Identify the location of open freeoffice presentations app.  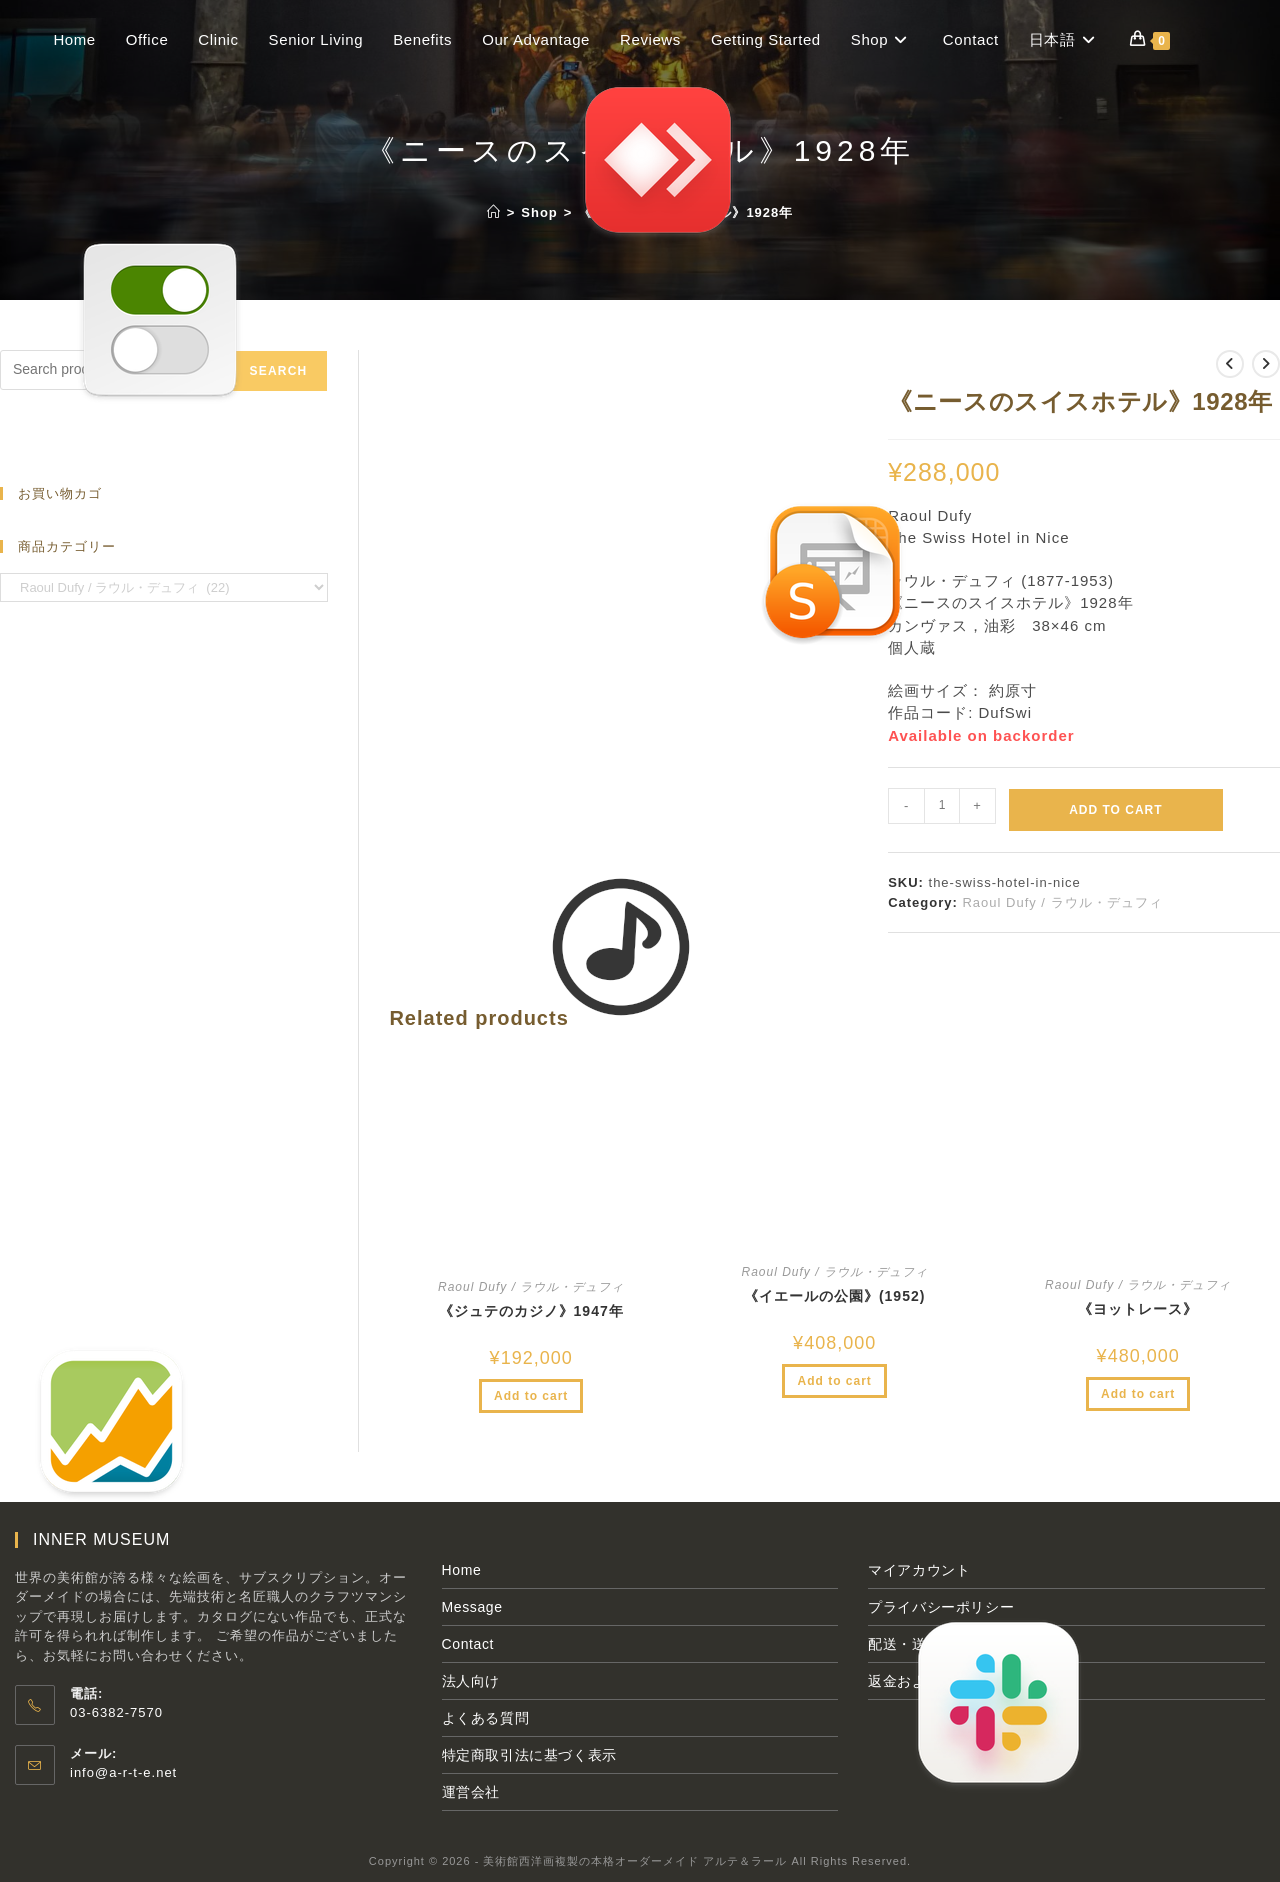
(835, 571).